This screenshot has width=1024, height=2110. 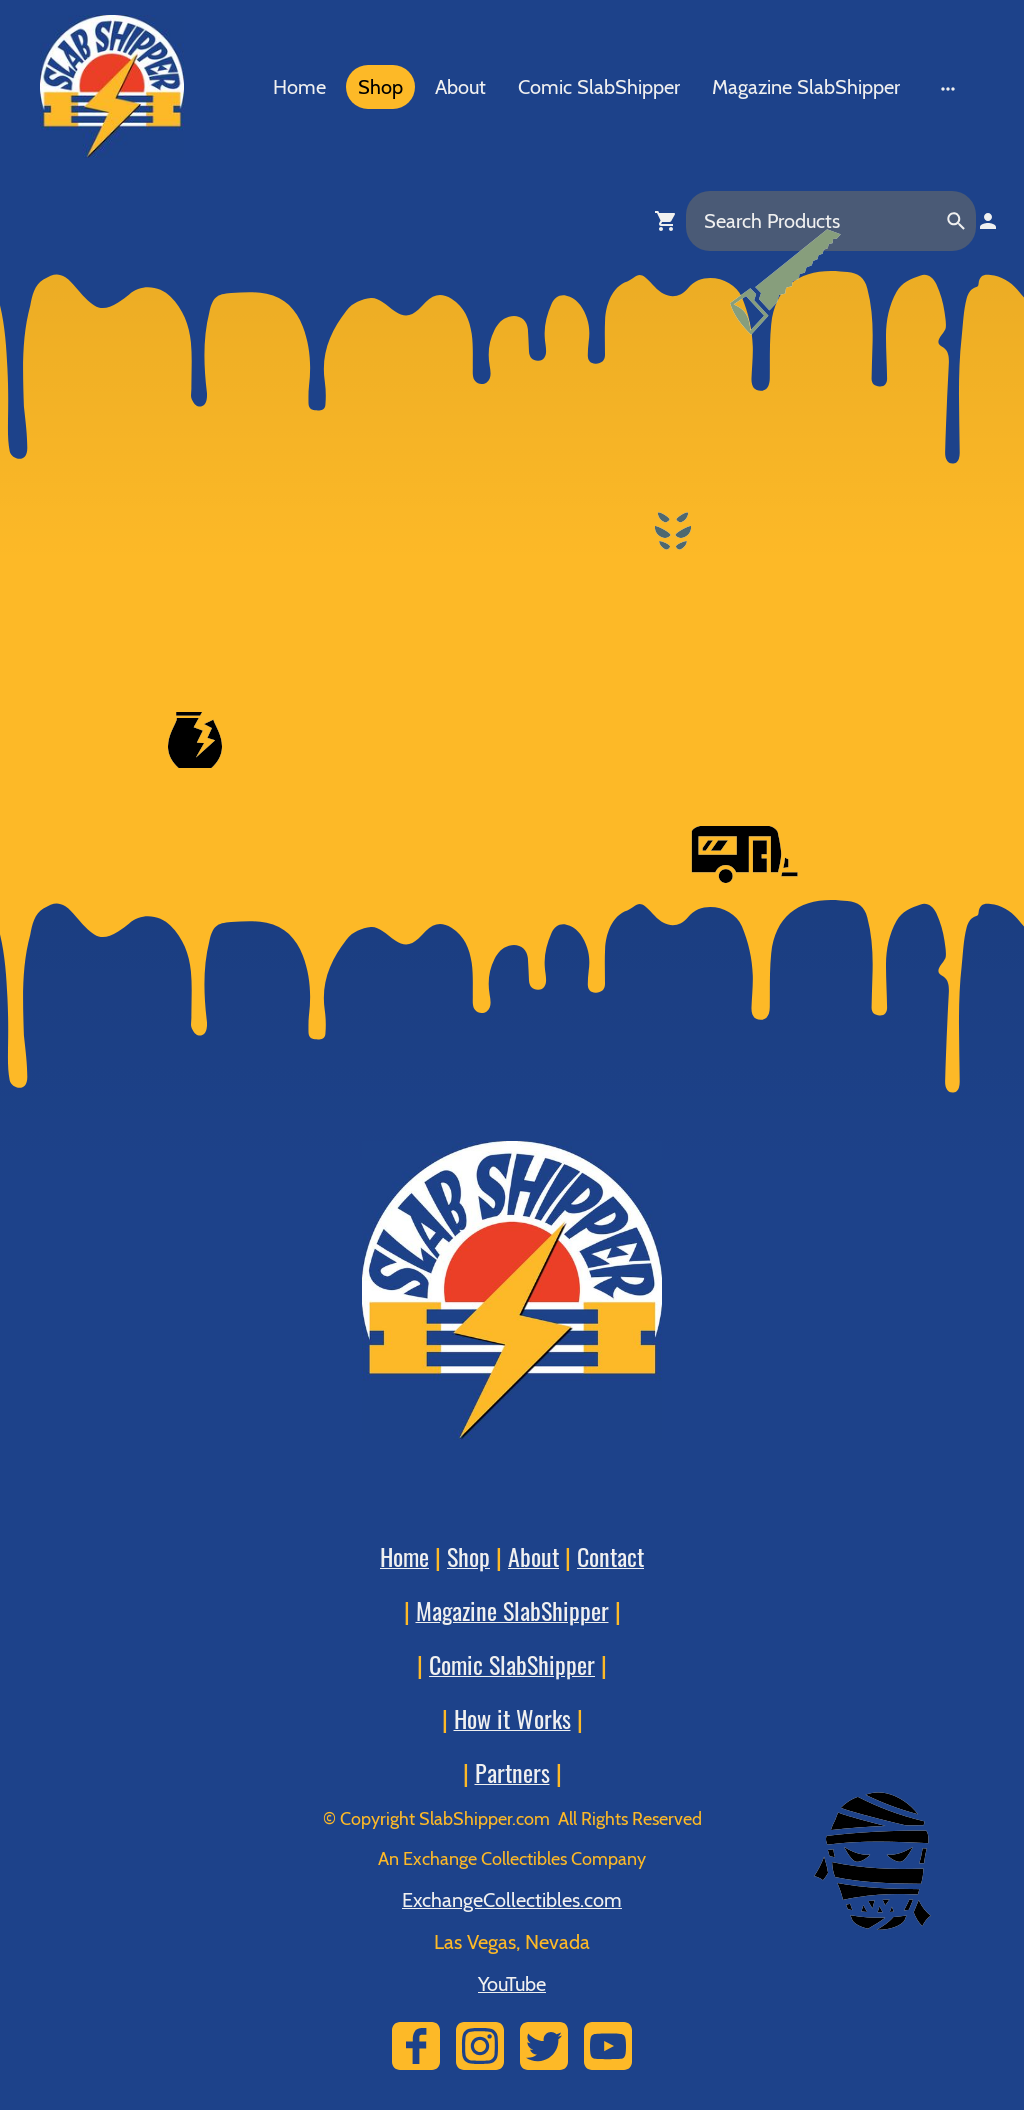 I want to click on access woodworking or carpentry tools, so click(x=785, y=283).